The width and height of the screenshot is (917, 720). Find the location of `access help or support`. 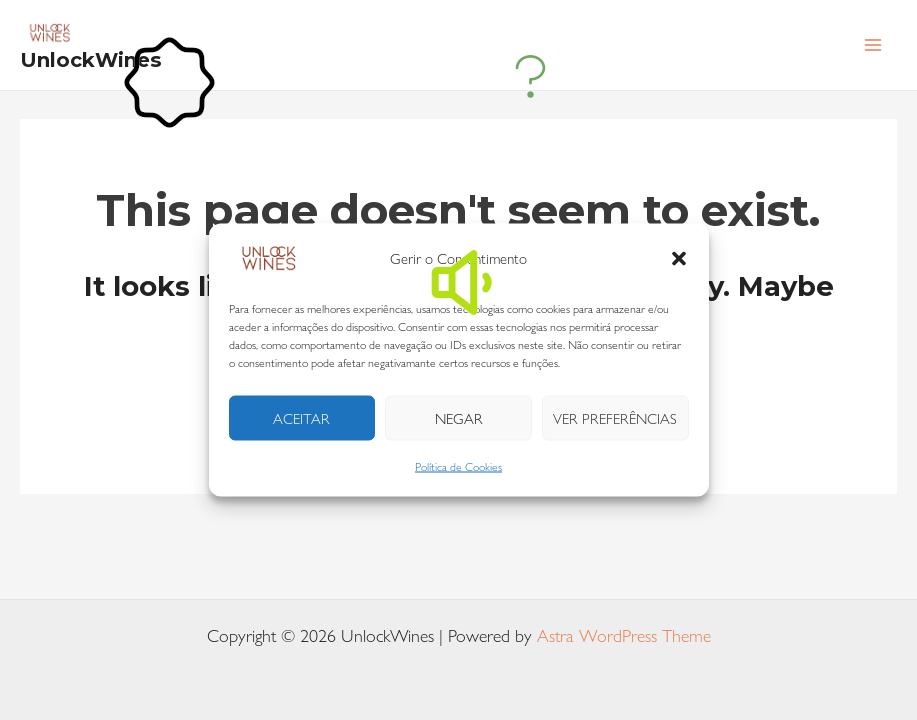

access help or support is located at coordinates (530, 75).